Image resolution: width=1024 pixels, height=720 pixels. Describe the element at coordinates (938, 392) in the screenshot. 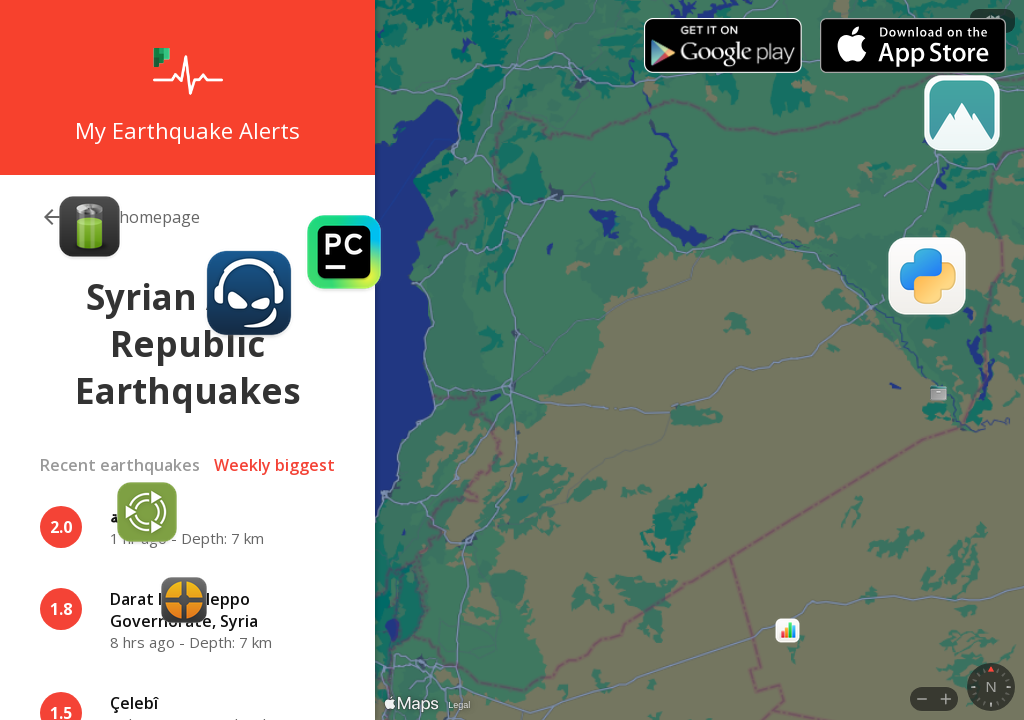

I see `open file manager application` at that location.